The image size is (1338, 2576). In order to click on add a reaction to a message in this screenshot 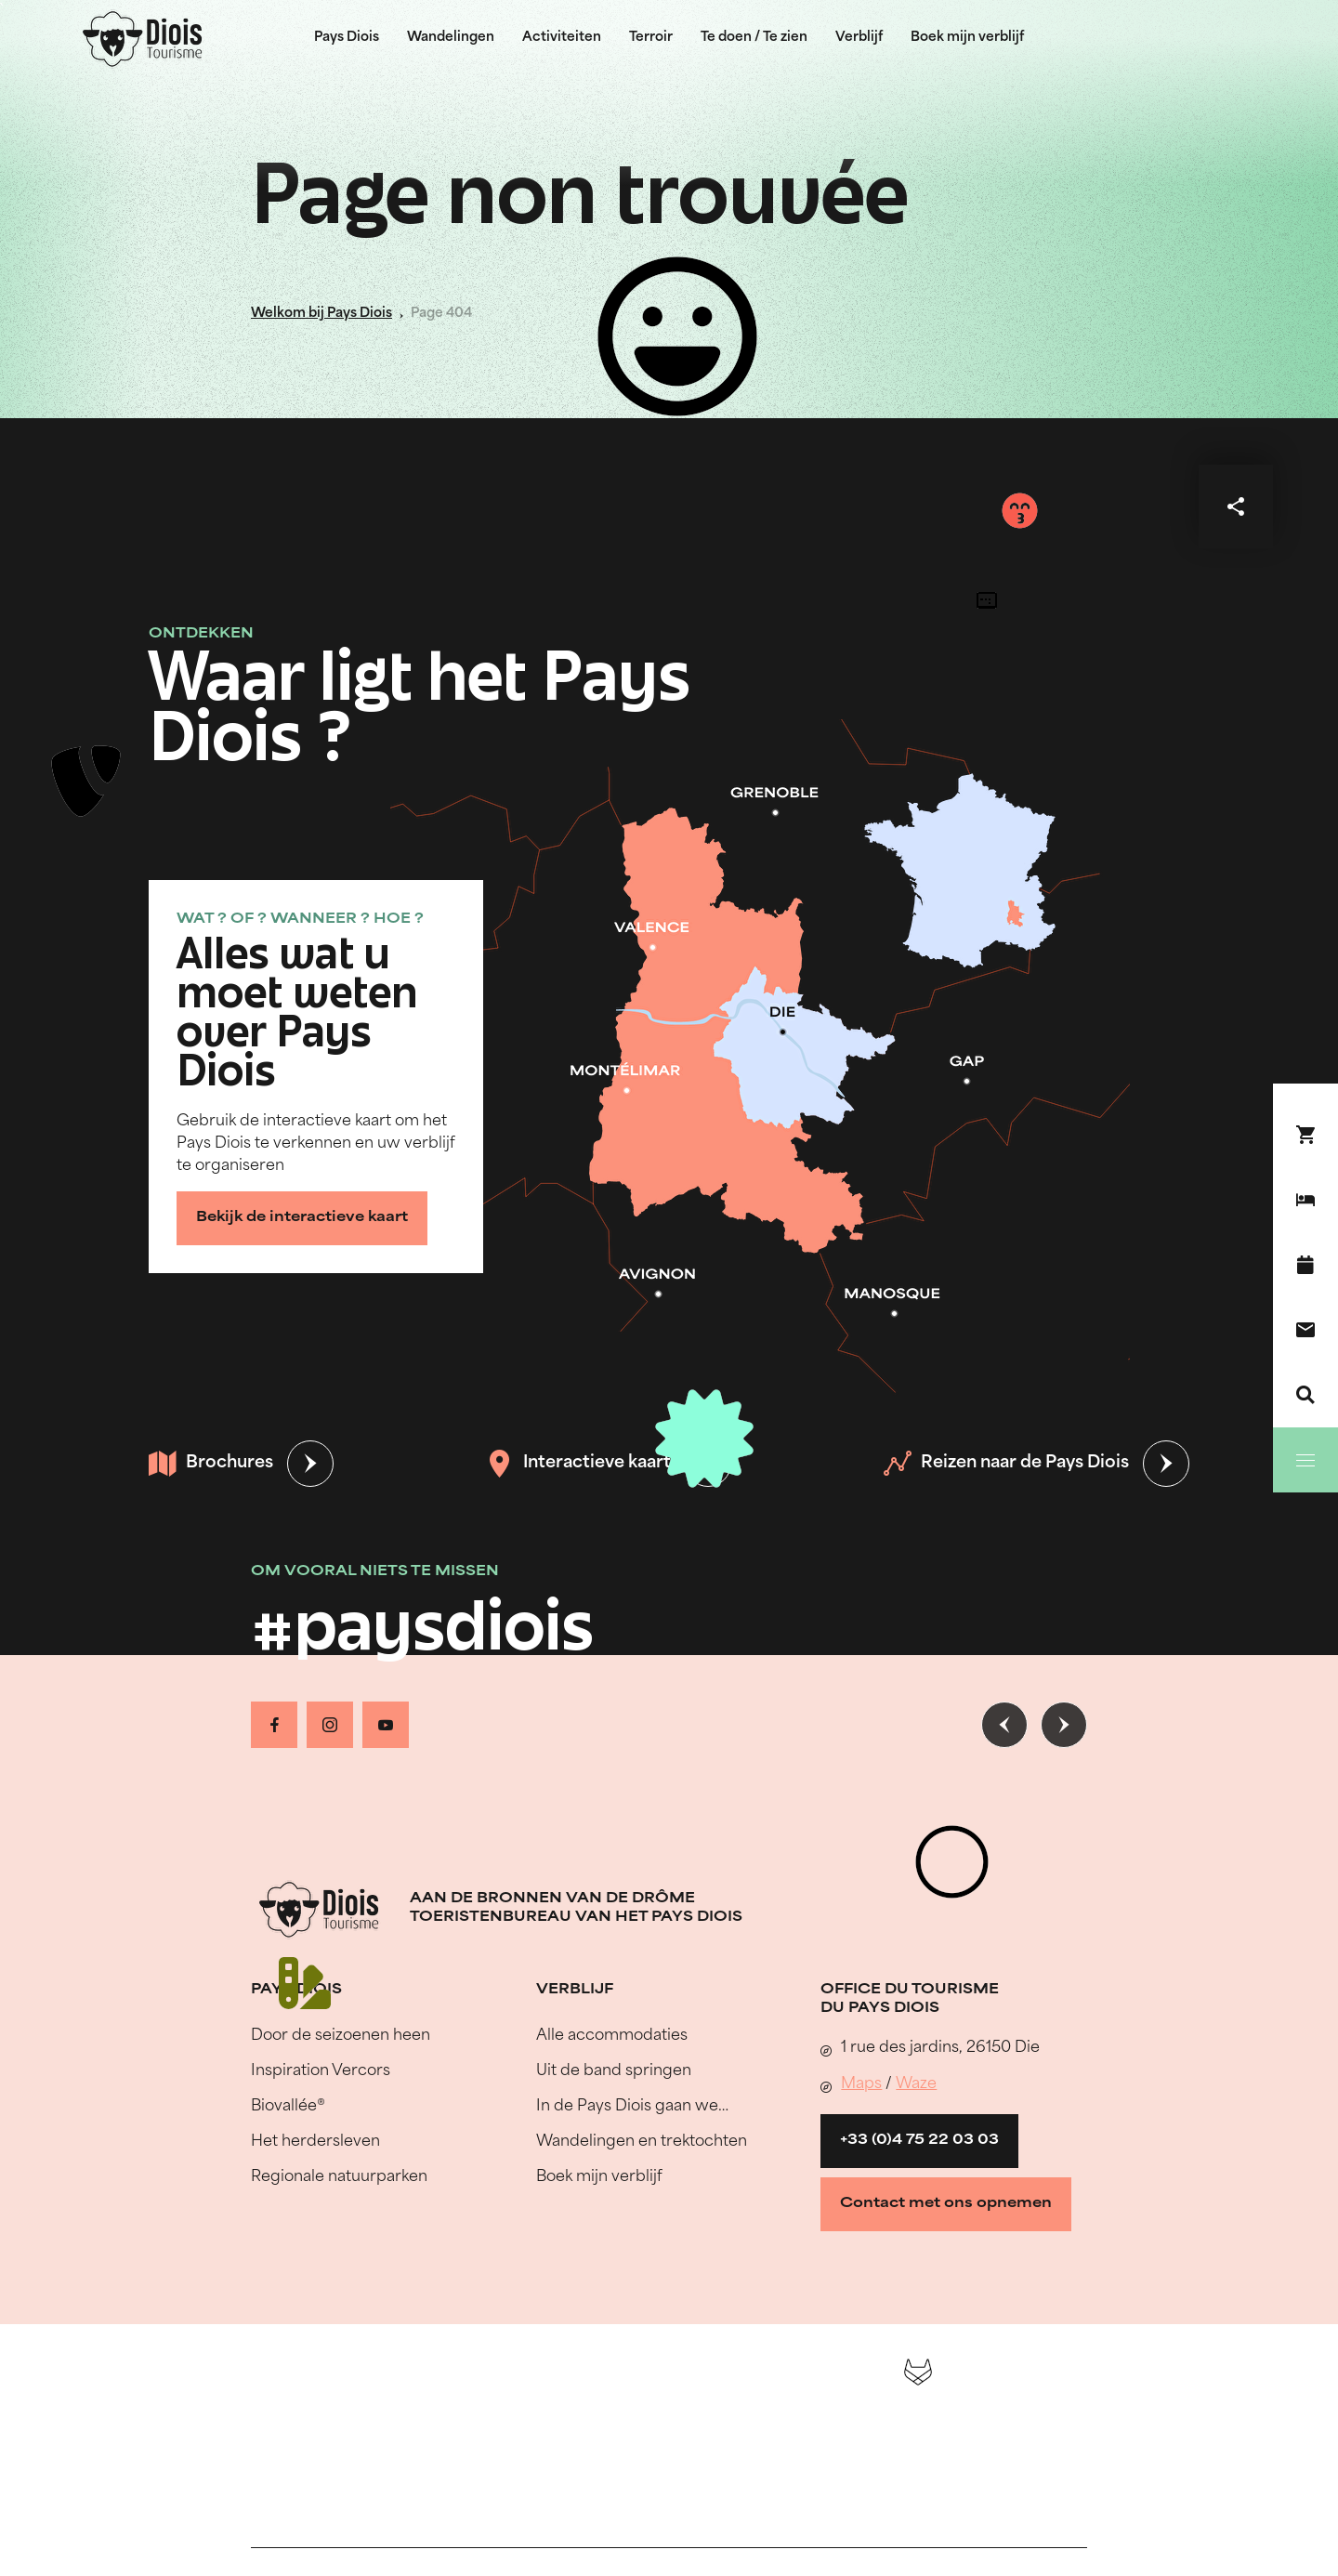, I will do `click(677, 336)`.